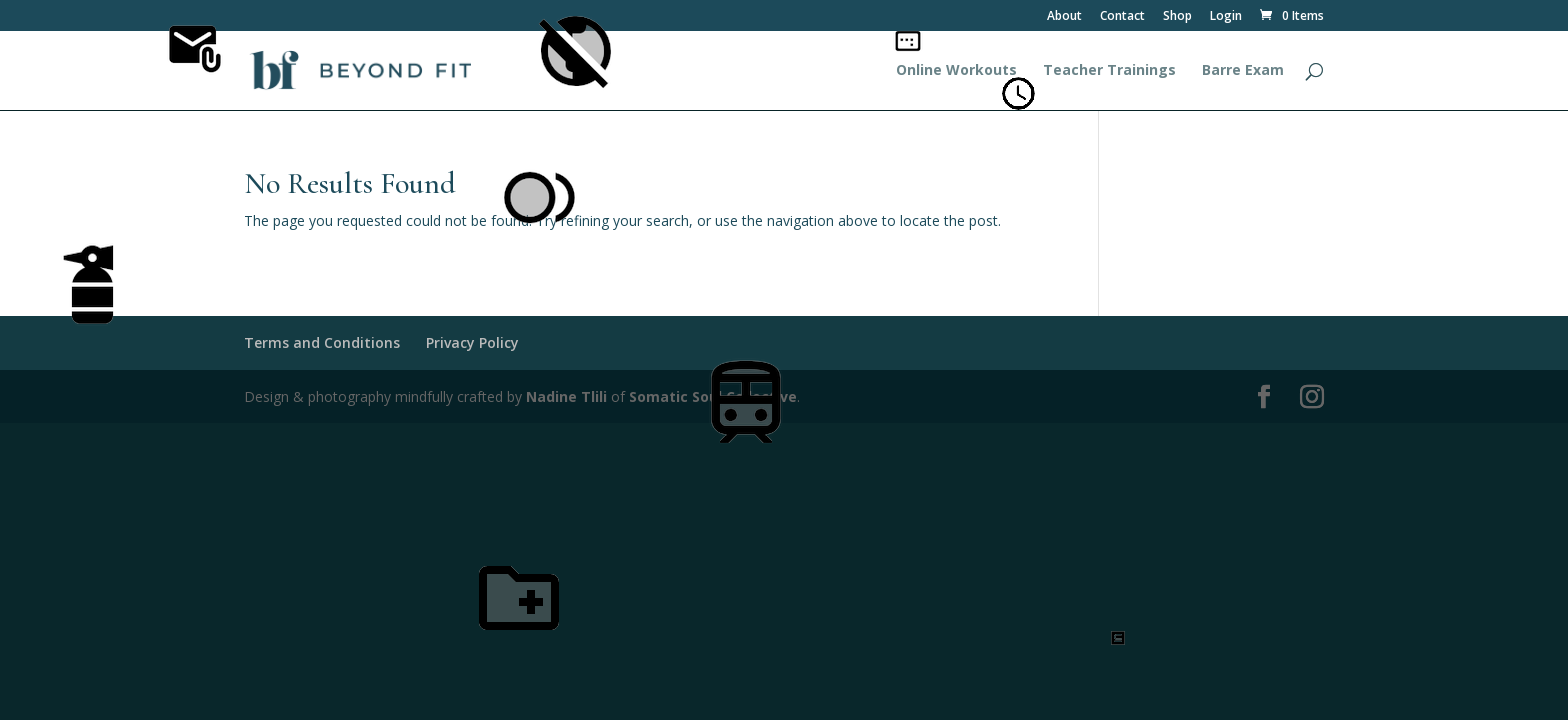  Describe the element at coordinates (92, 282) in the screenshot. I see `locate fire safety equipment` at that location.